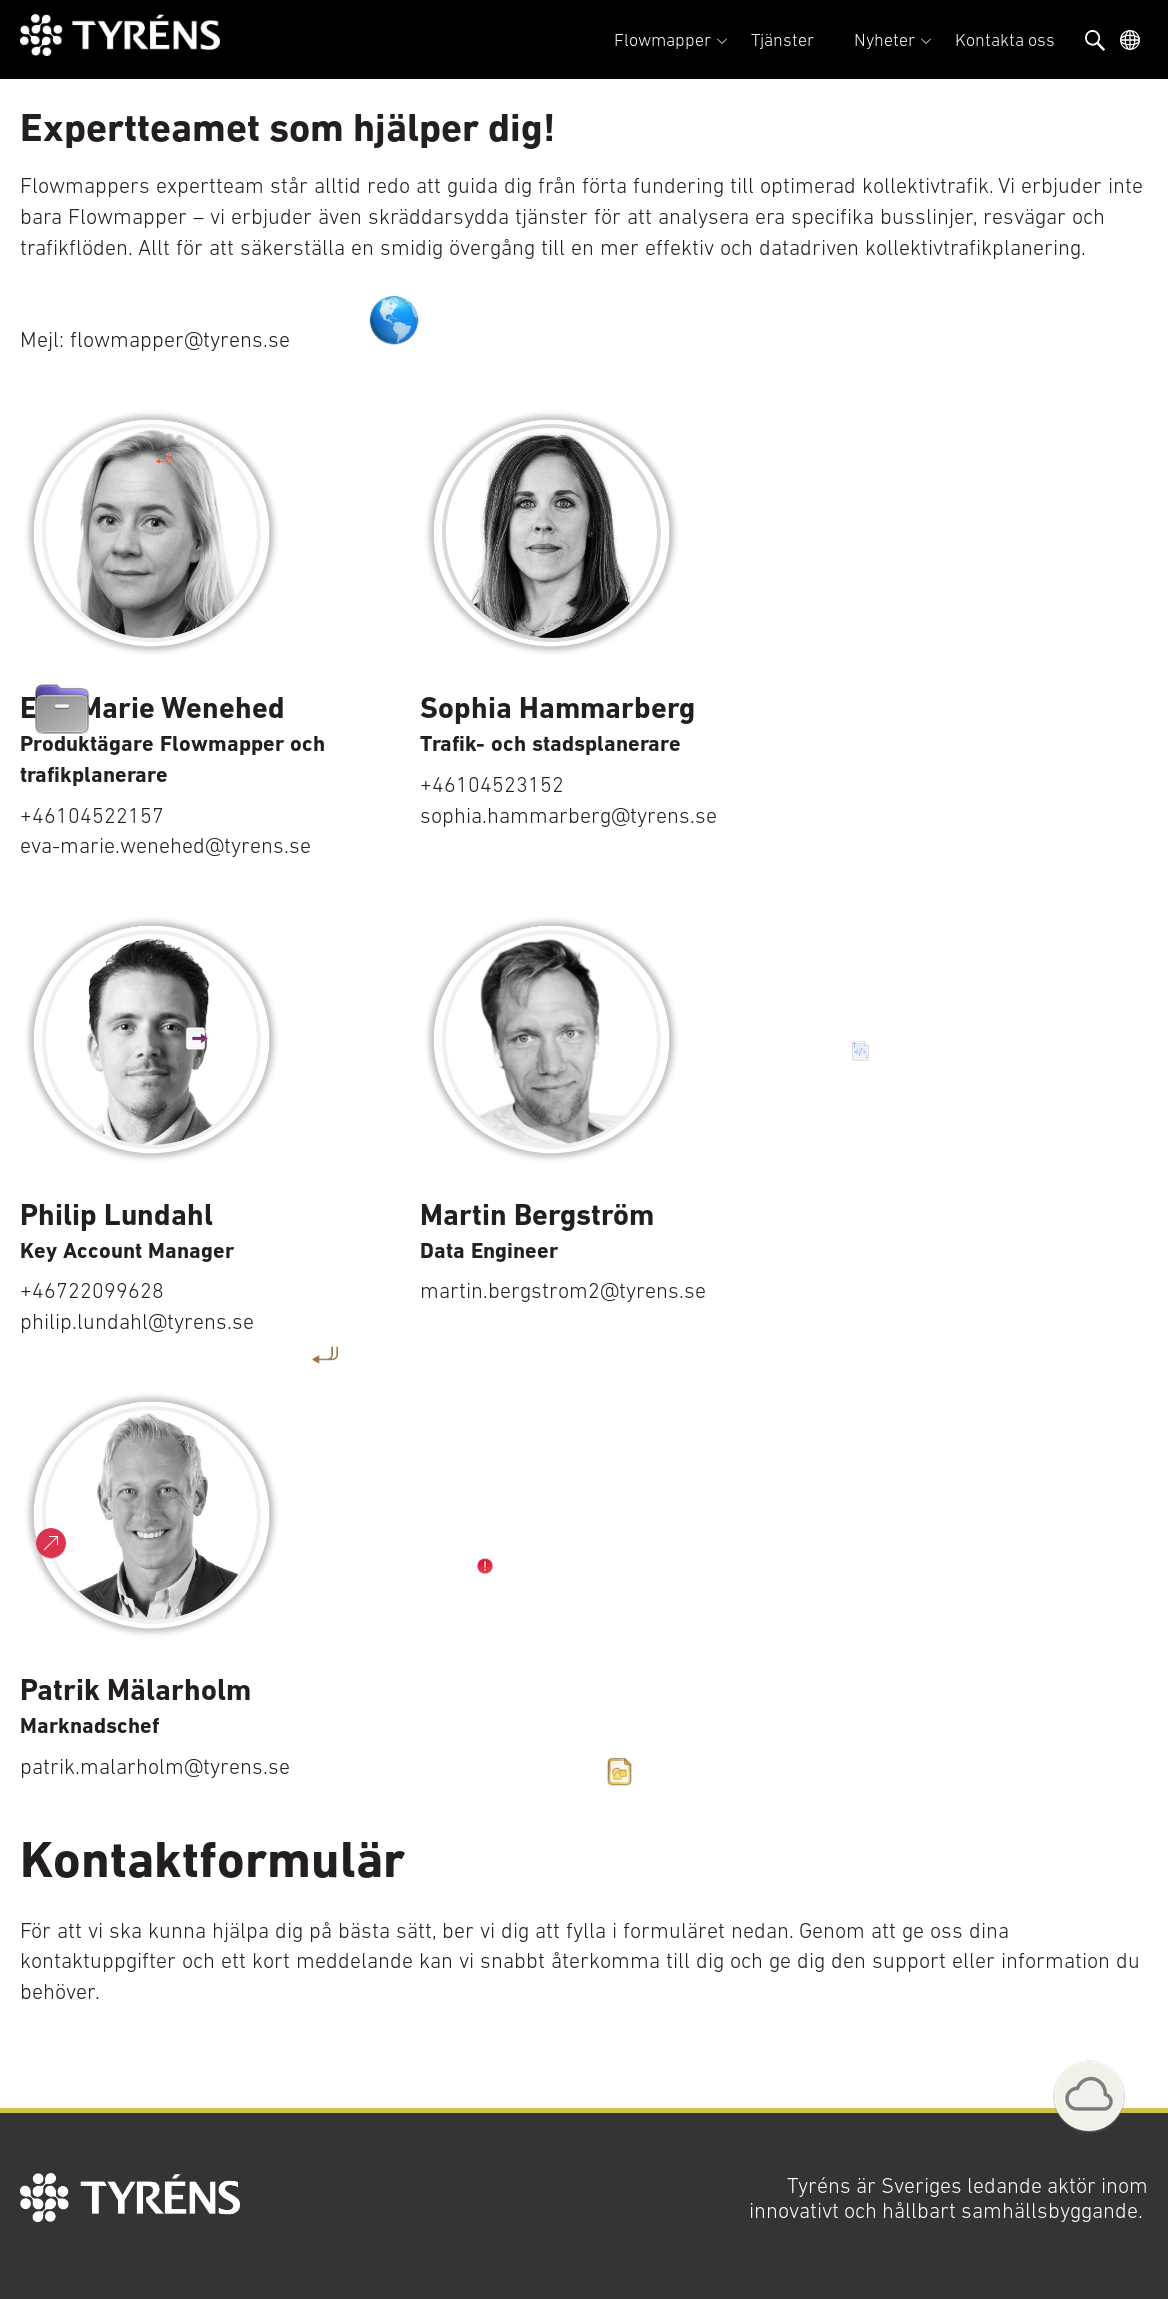 This screenshot has height=2299, width=1168. Describe the element at coordinates (195, 1038) in the screenshot. I see `export document to another location` at that location.